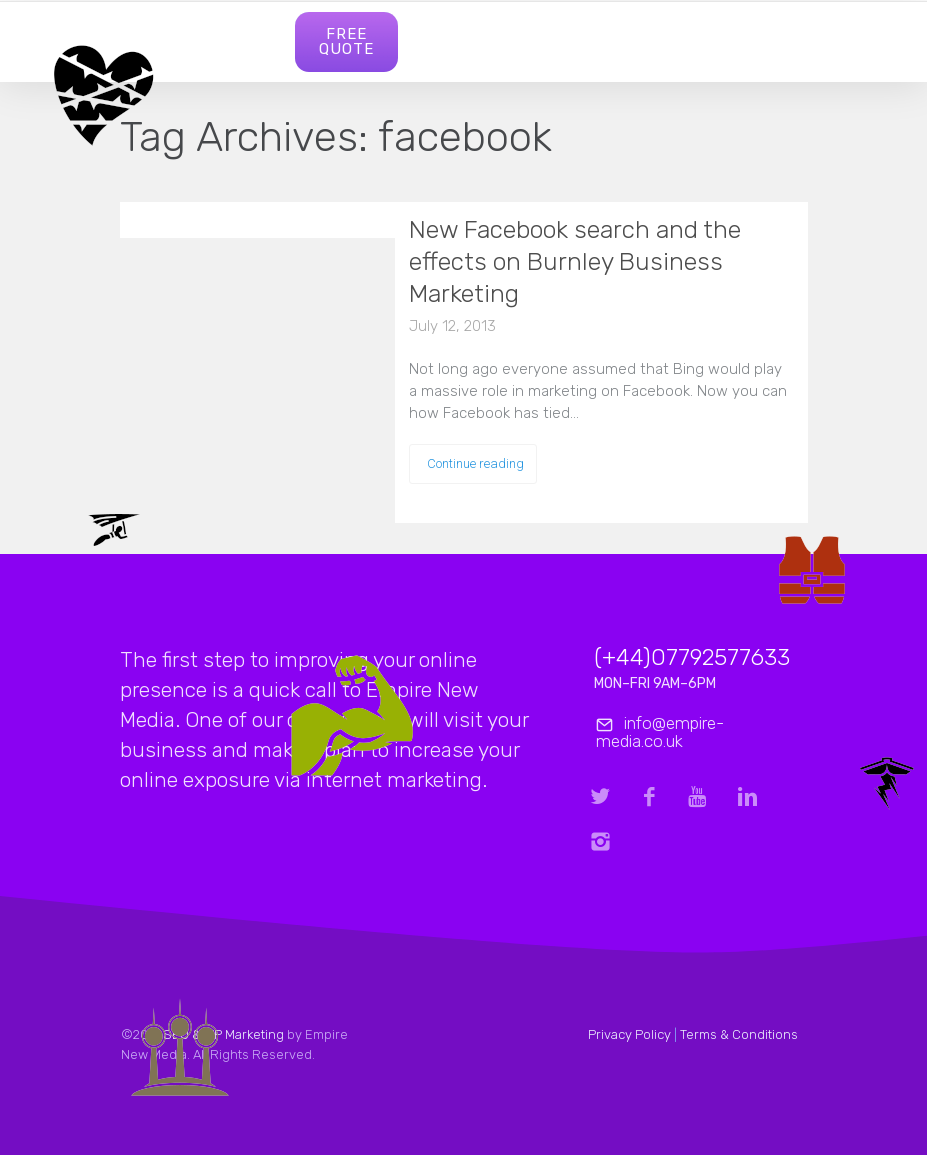 The height and width of the screenshot is (1155, 927). I want to click on access safety equipment or gear settings, so click(812, 570).